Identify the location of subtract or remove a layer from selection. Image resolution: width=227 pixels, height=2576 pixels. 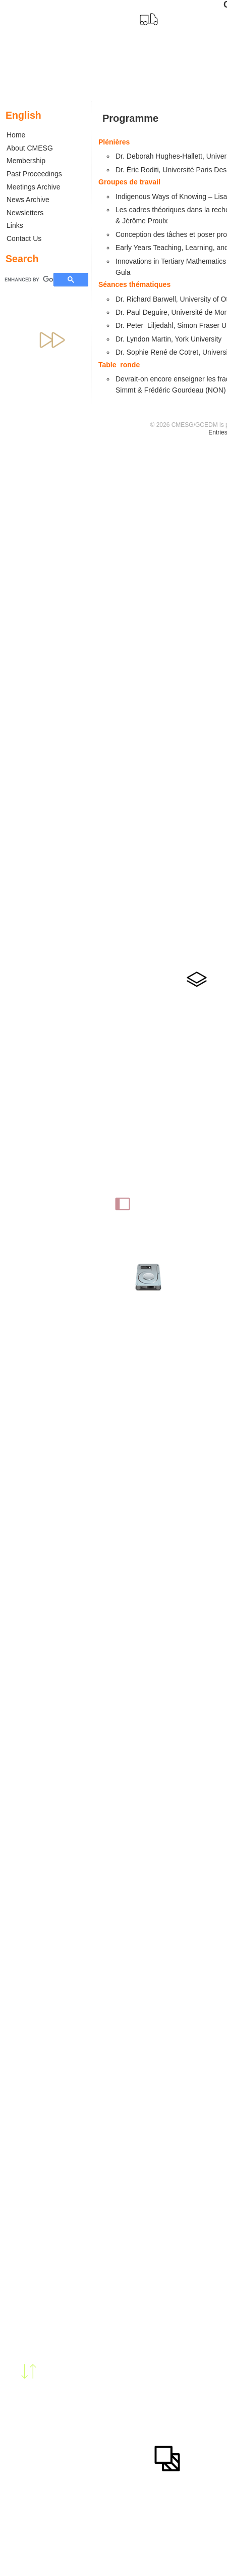
(167, 2458).